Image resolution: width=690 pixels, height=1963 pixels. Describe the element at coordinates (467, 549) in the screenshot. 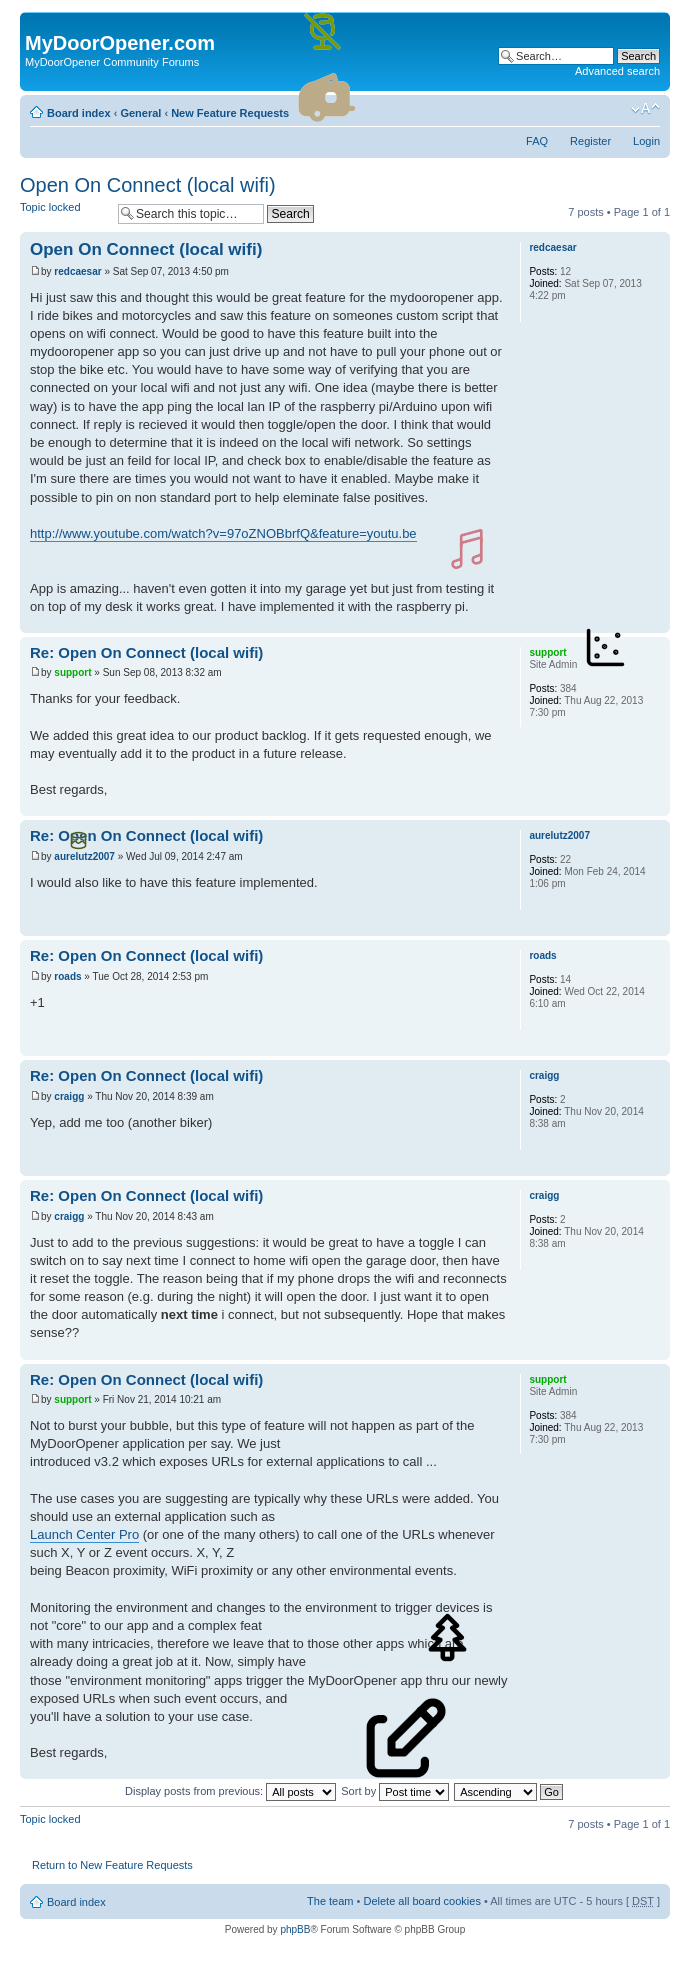

I see `open music library or player` at that location.